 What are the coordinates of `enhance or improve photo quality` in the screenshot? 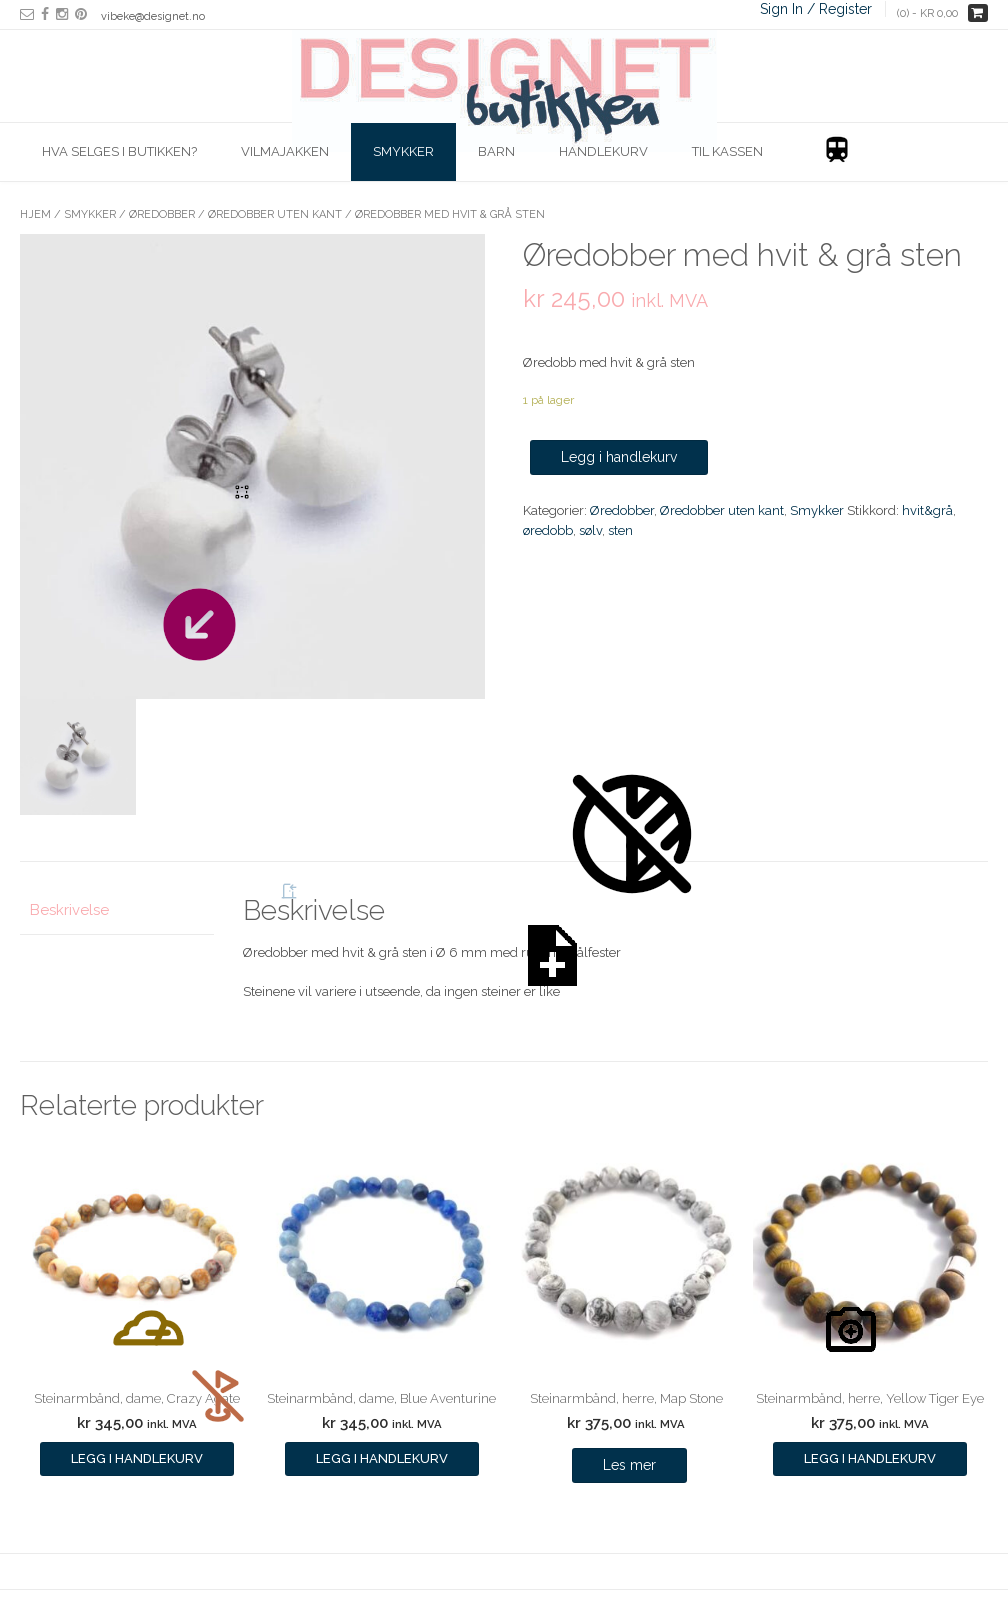 It's located at (851, 1329).